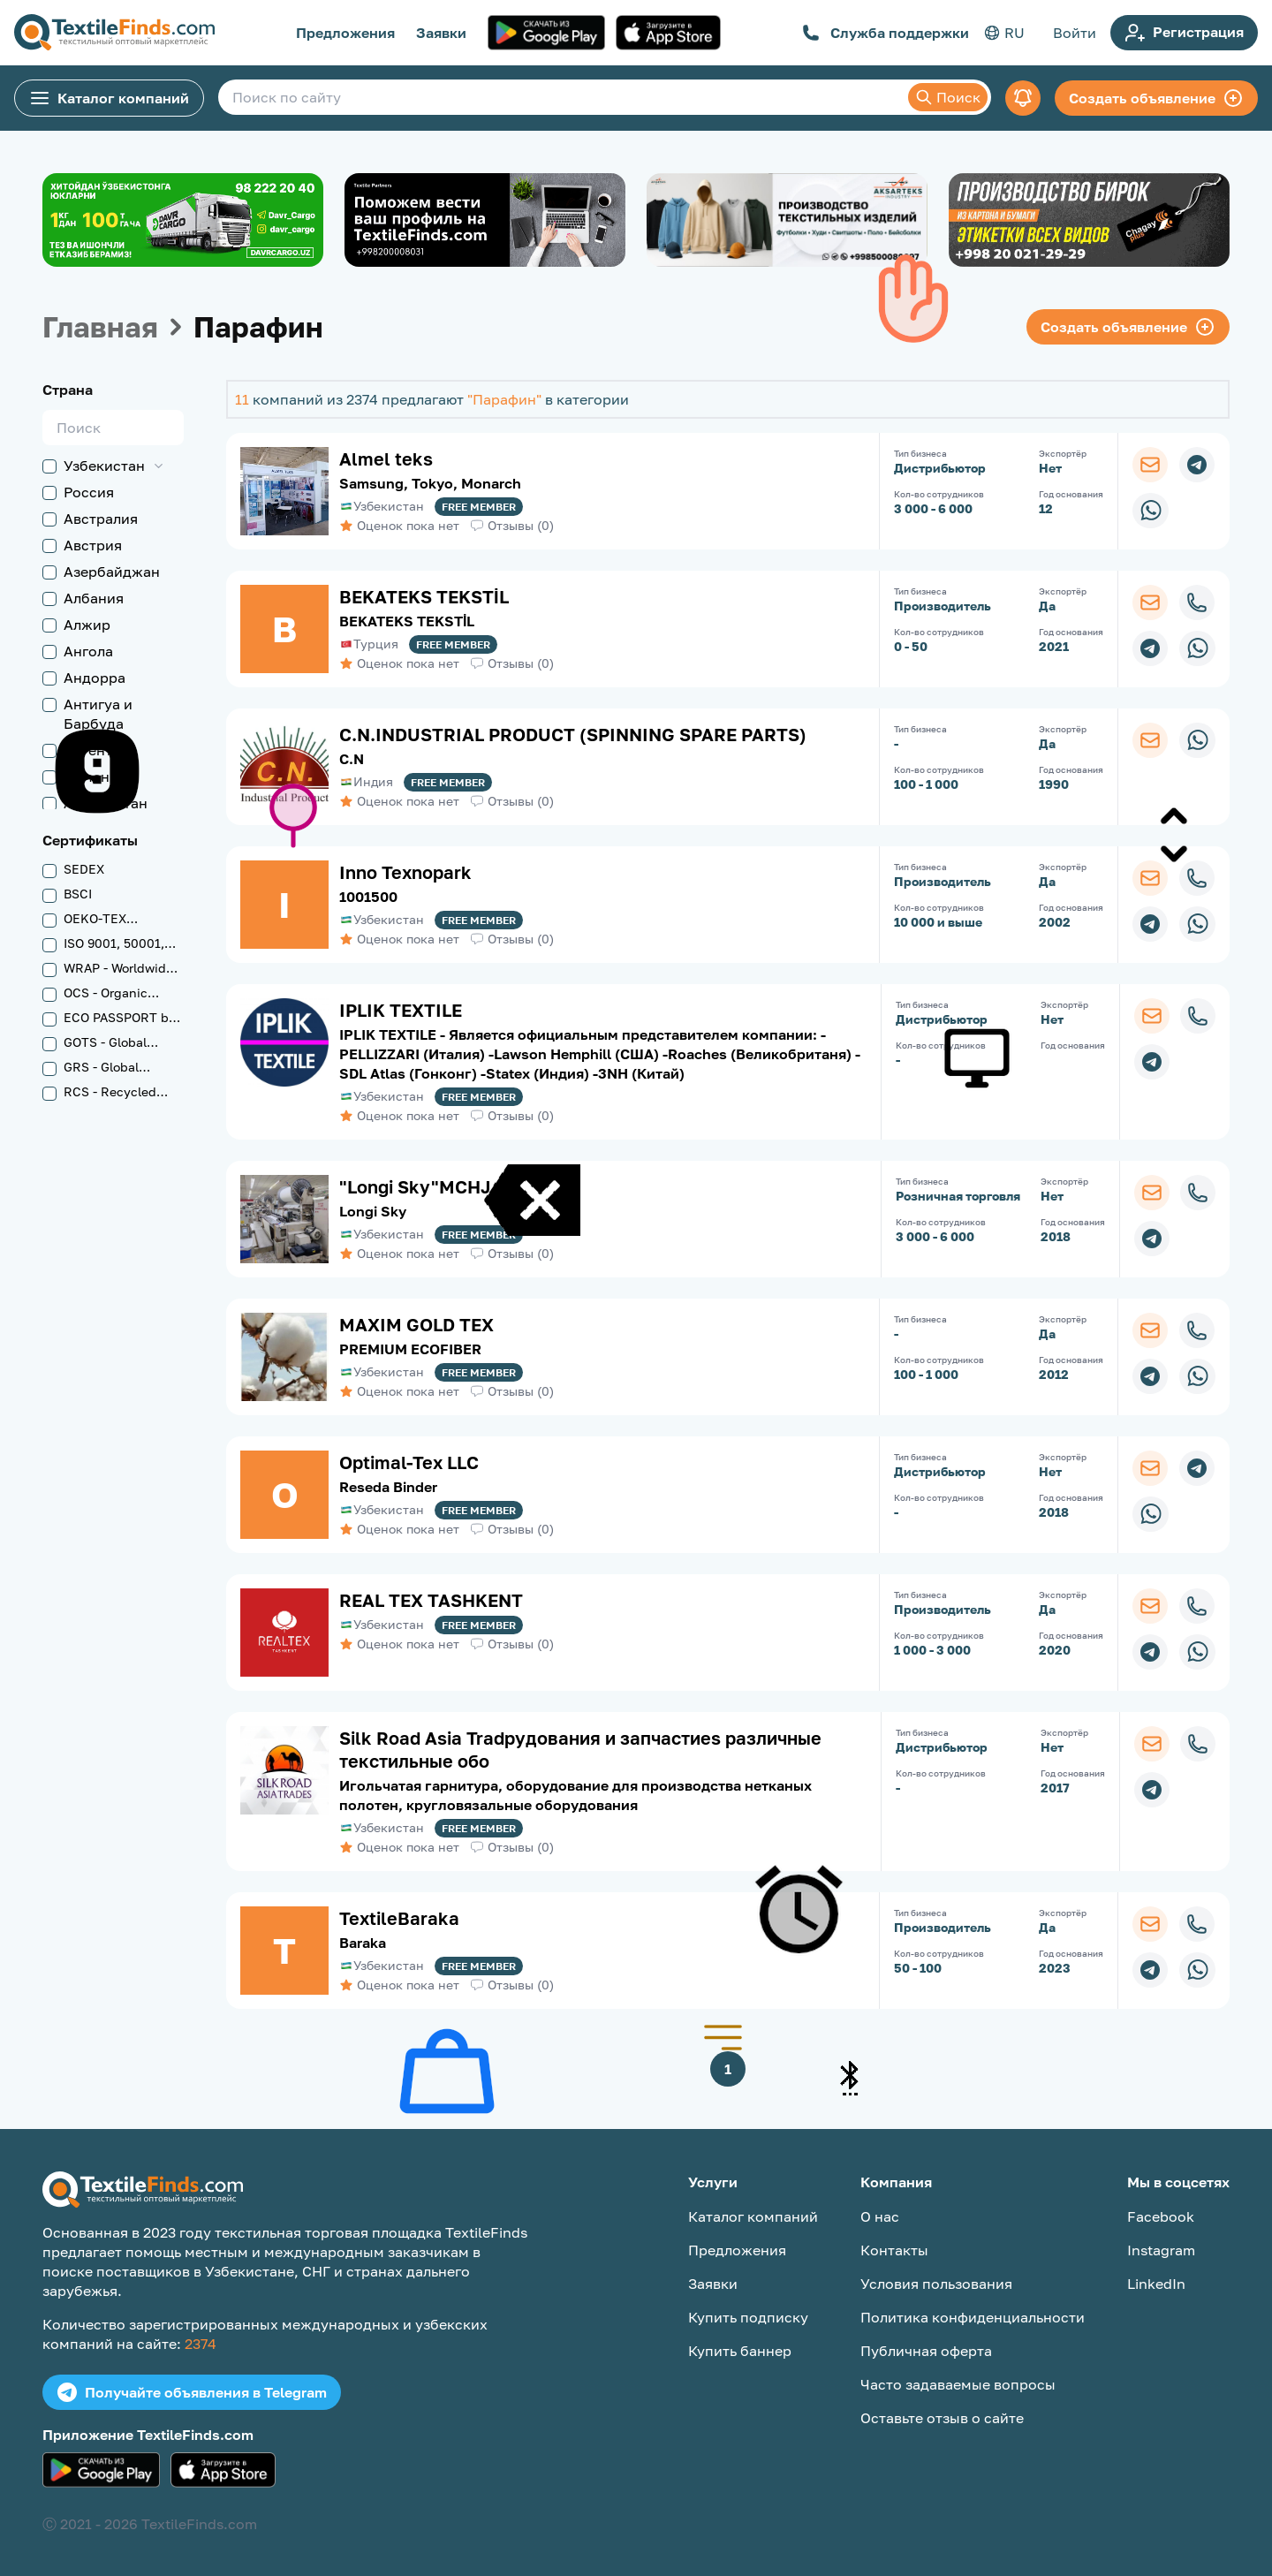 The width and height of the screenshot is (1272, 2576). I want to click on access bluetooth settings, so click(850, 2078).